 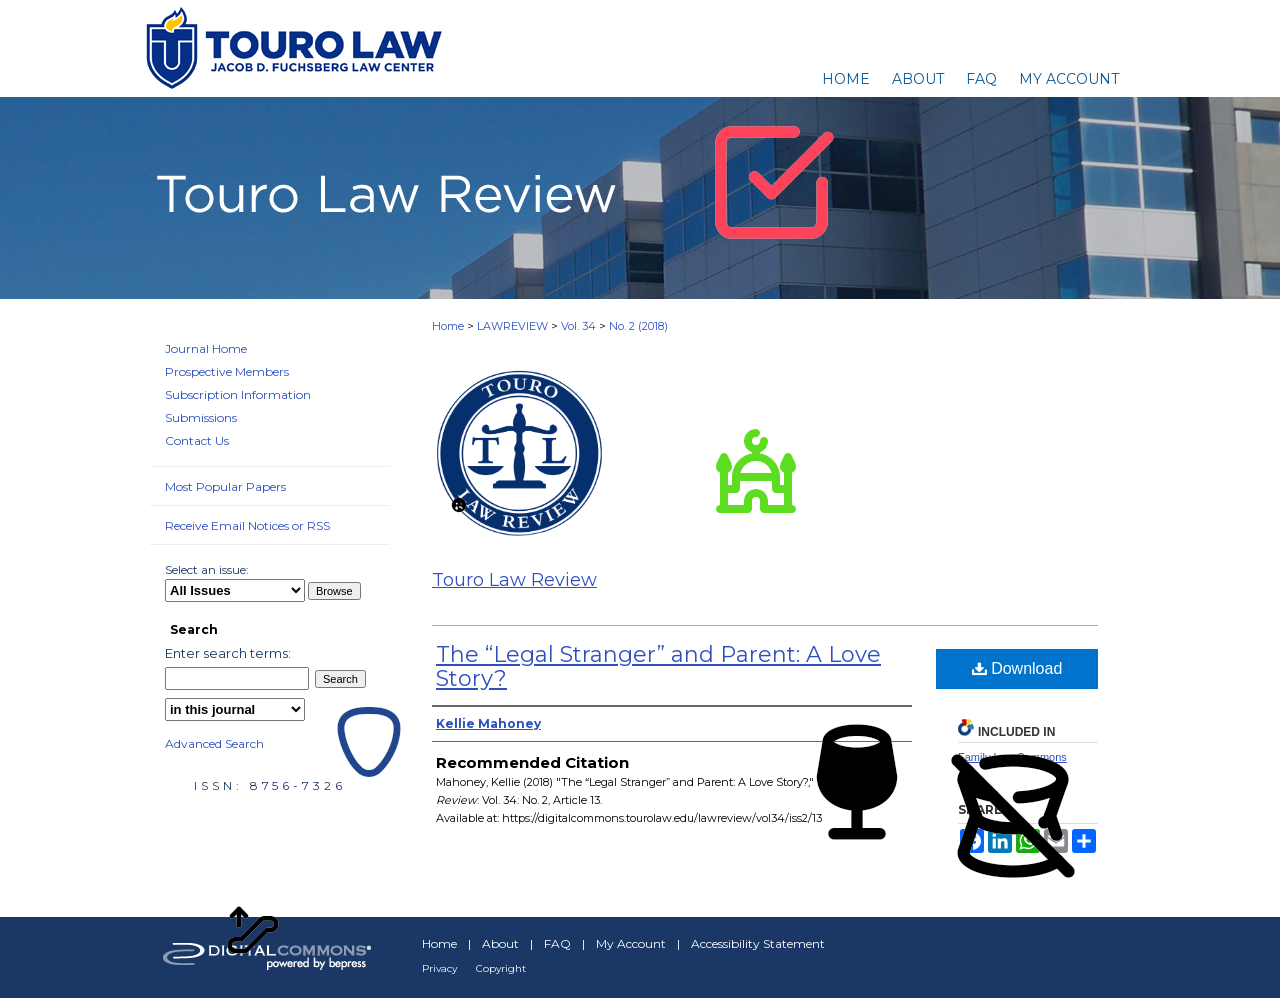 I want to click on view drink or beverage options, so click(x=857, y=782).